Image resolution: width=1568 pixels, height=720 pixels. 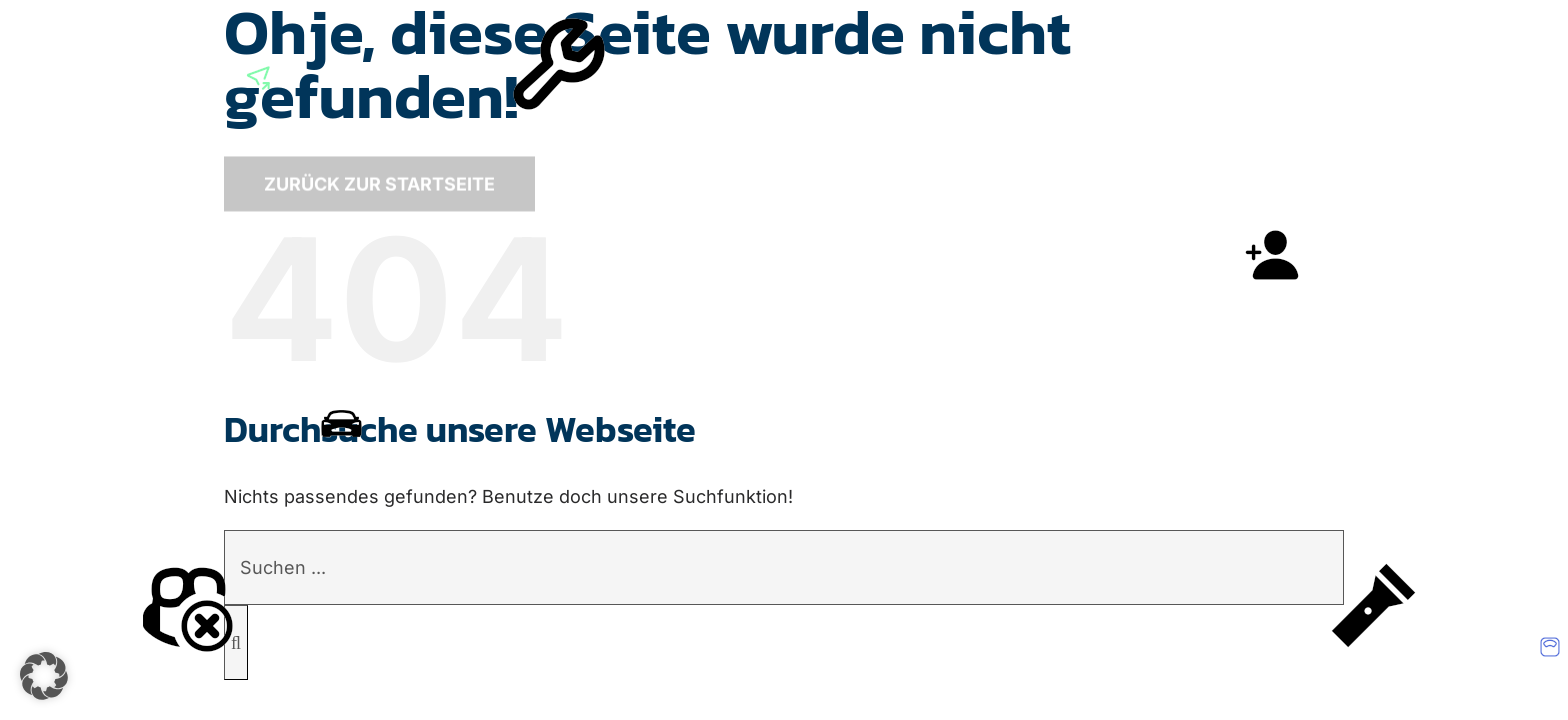 I want to click on access settings or configuration options, so click(x=559, y=64).